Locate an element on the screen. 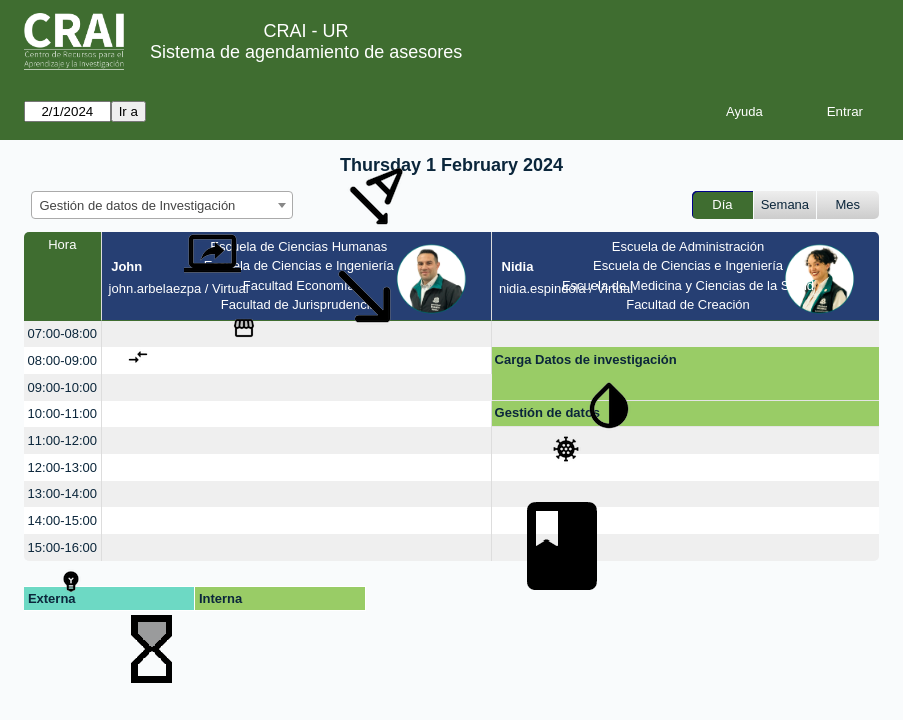 The height and width of the screenshot is (720, 903). browse nearby shops or stores is located at coordinates (244, 328).